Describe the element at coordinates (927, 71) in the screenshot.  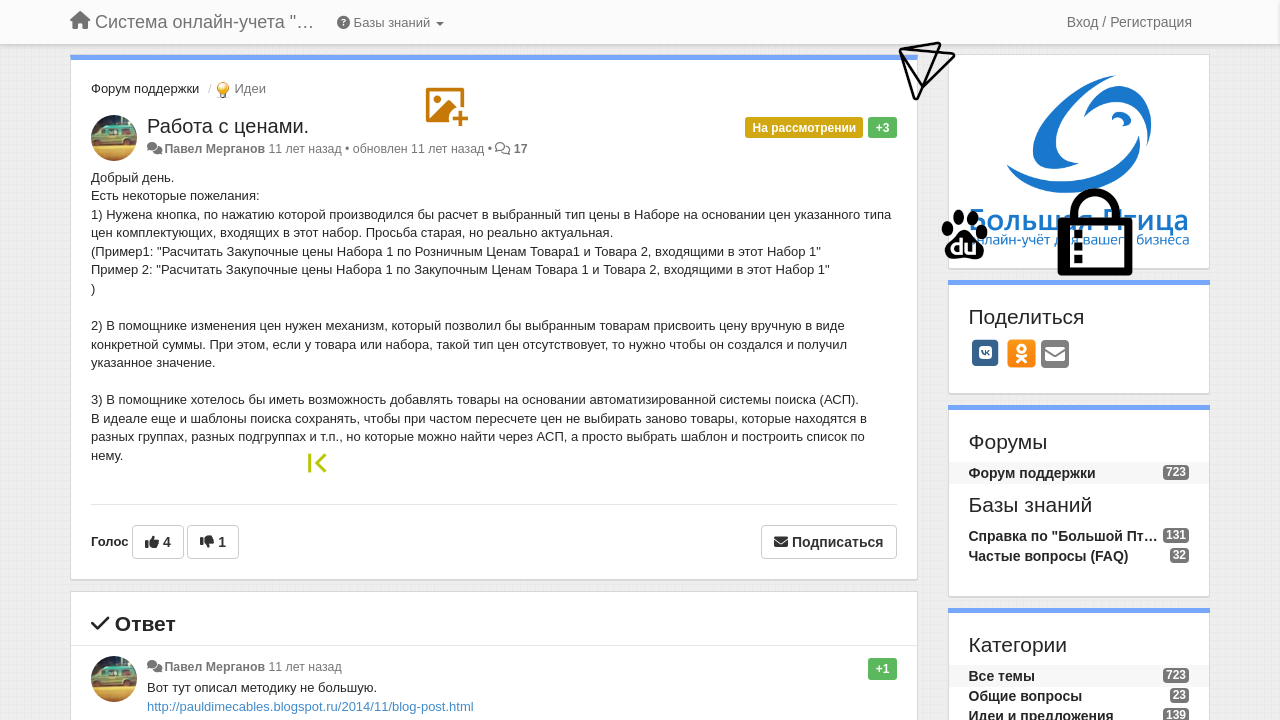
I see `pushed app logo` at that location.